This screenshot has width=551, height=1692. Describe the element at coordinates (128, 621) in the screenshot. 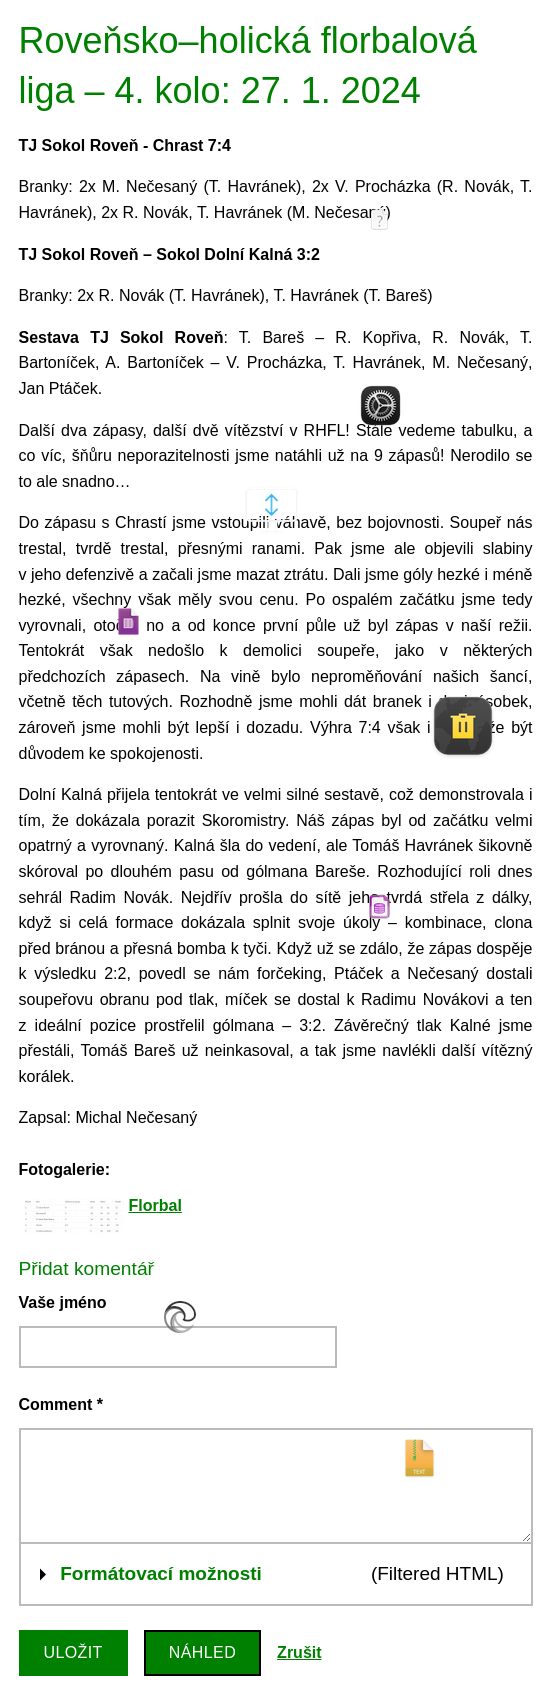

I see `open a Microsoft OneNote file` at that location.